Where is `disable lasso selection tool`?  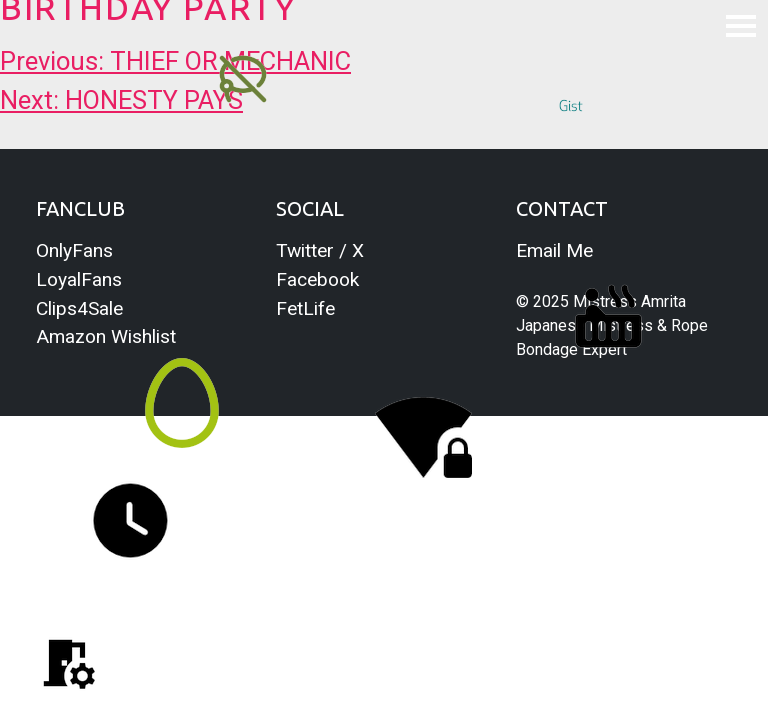
disable lasso selection tool is located at coordinates (243, 79).